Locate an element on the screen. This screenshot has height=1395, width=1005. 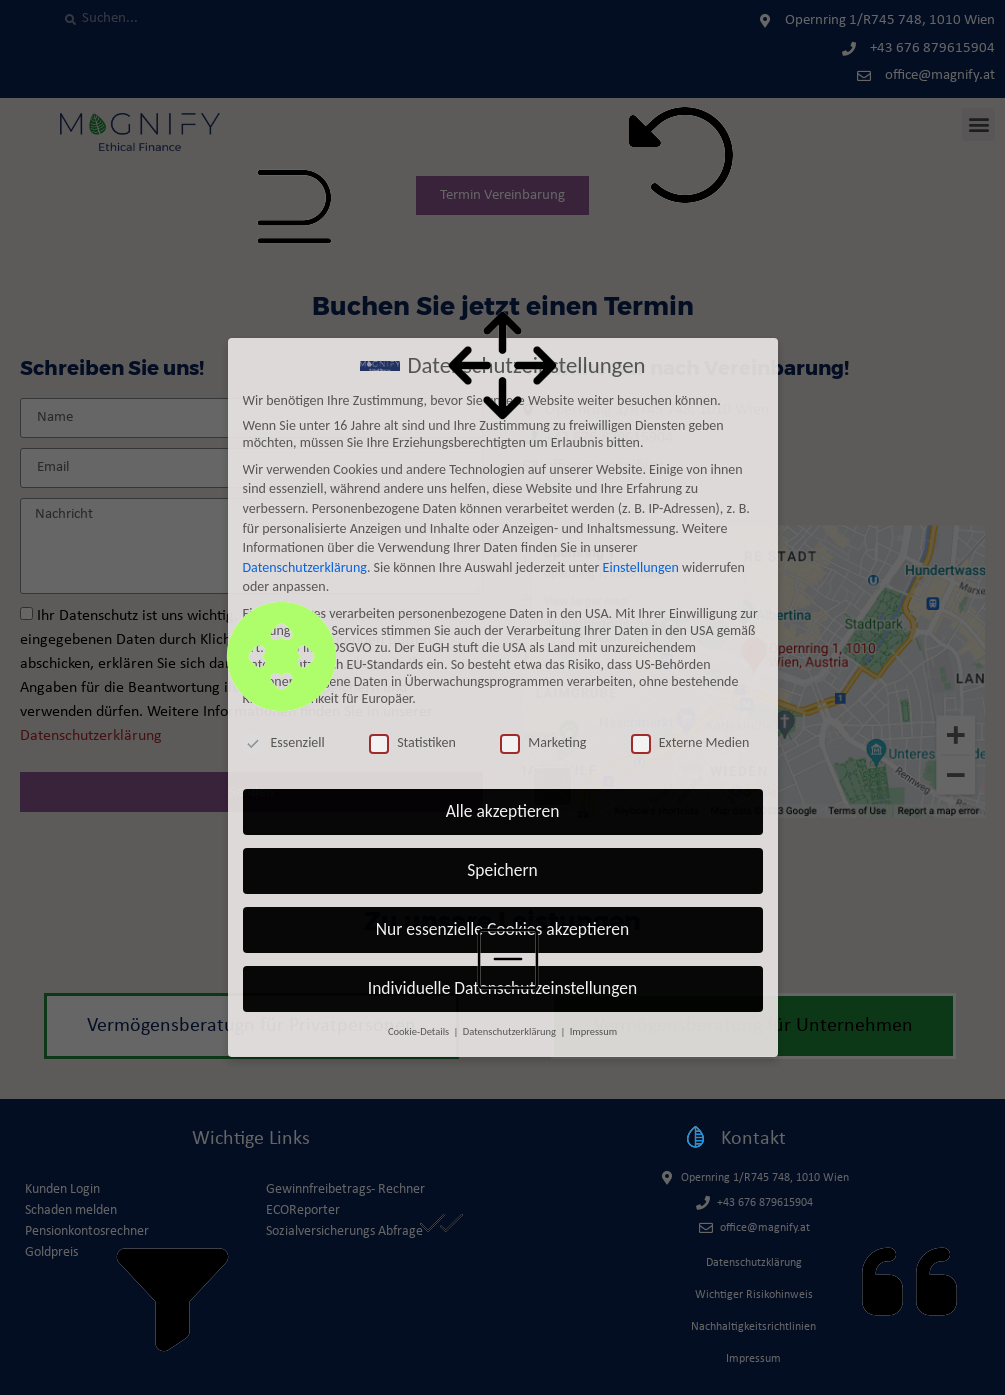
undo the last action is located at coordinates (685, 155).